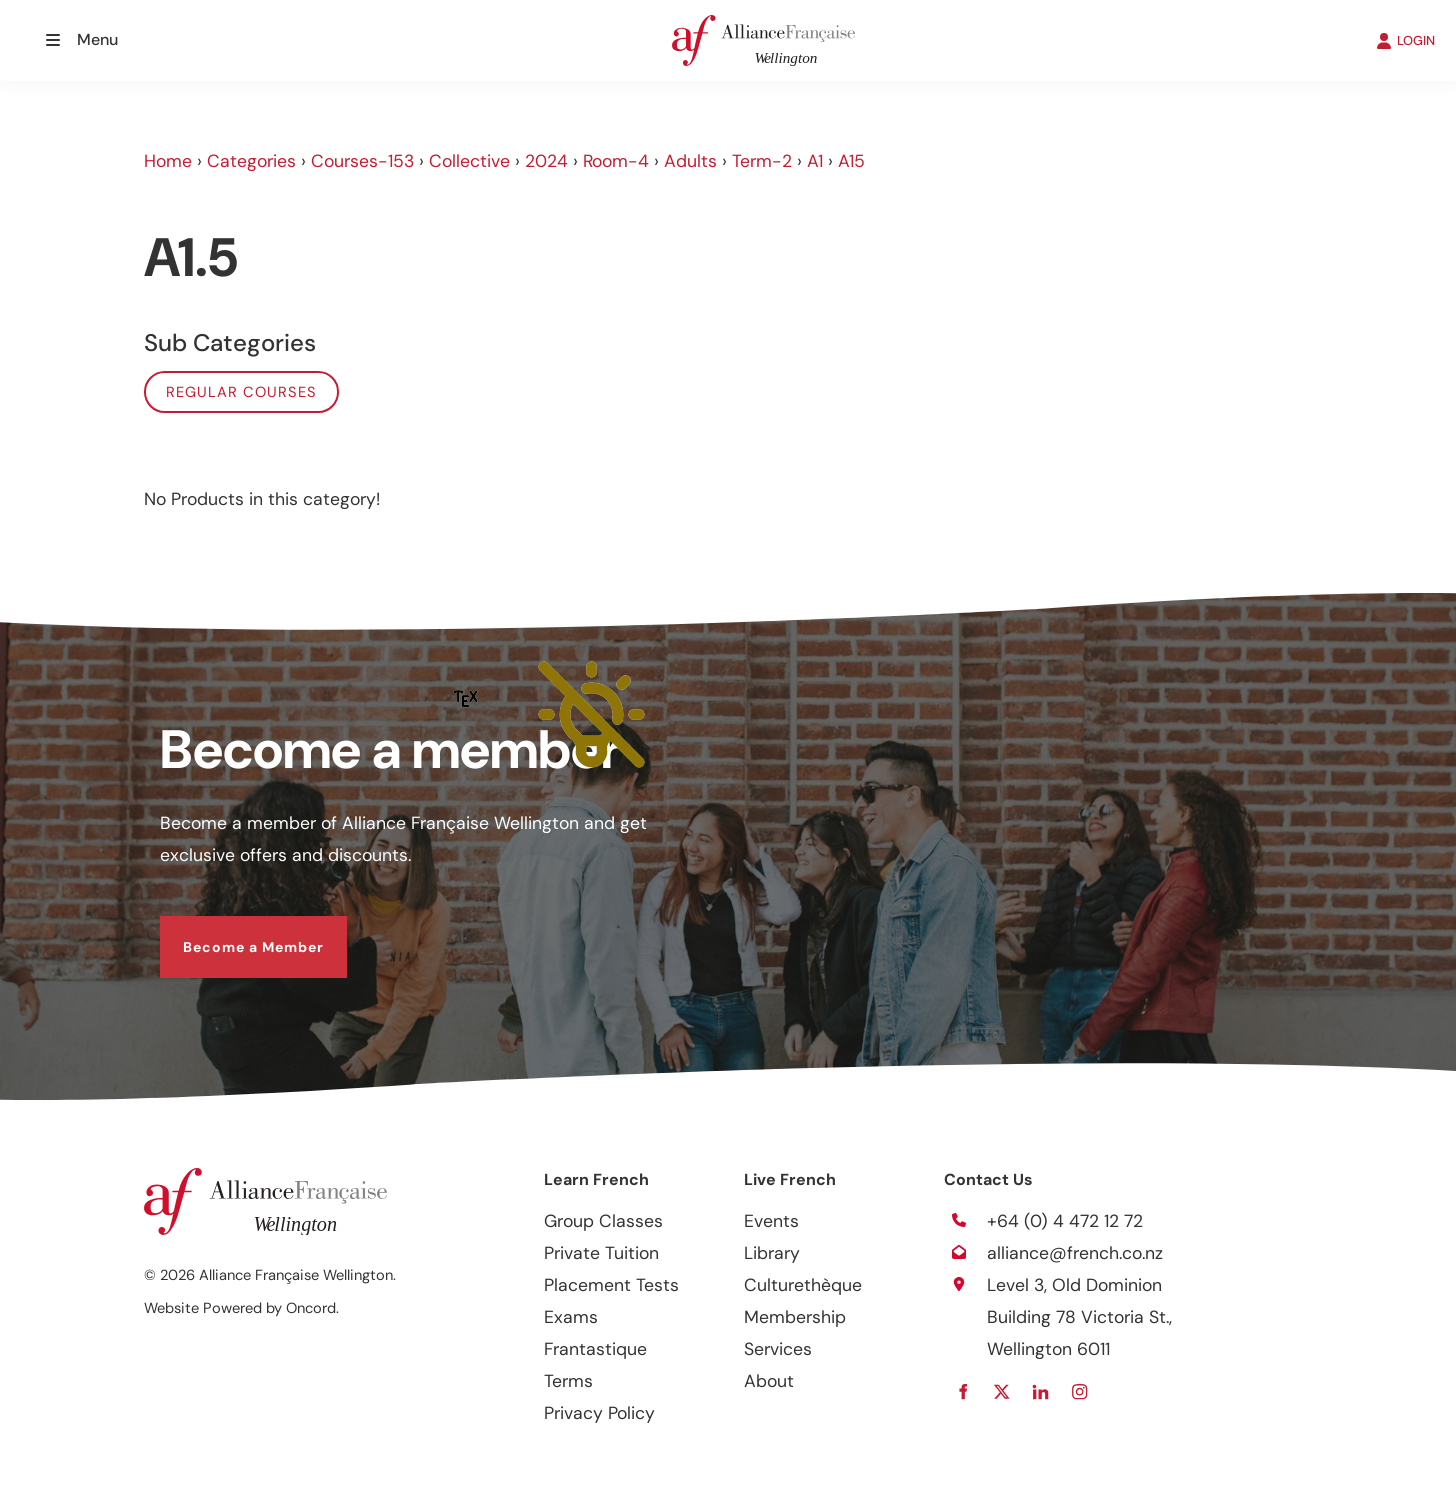 Image resolution: width=1456 pixels, height=1493 pixels. Describe the element at coordinates (465, 697) in the screenshot. I see `format document using TeX typesetting` at that location.